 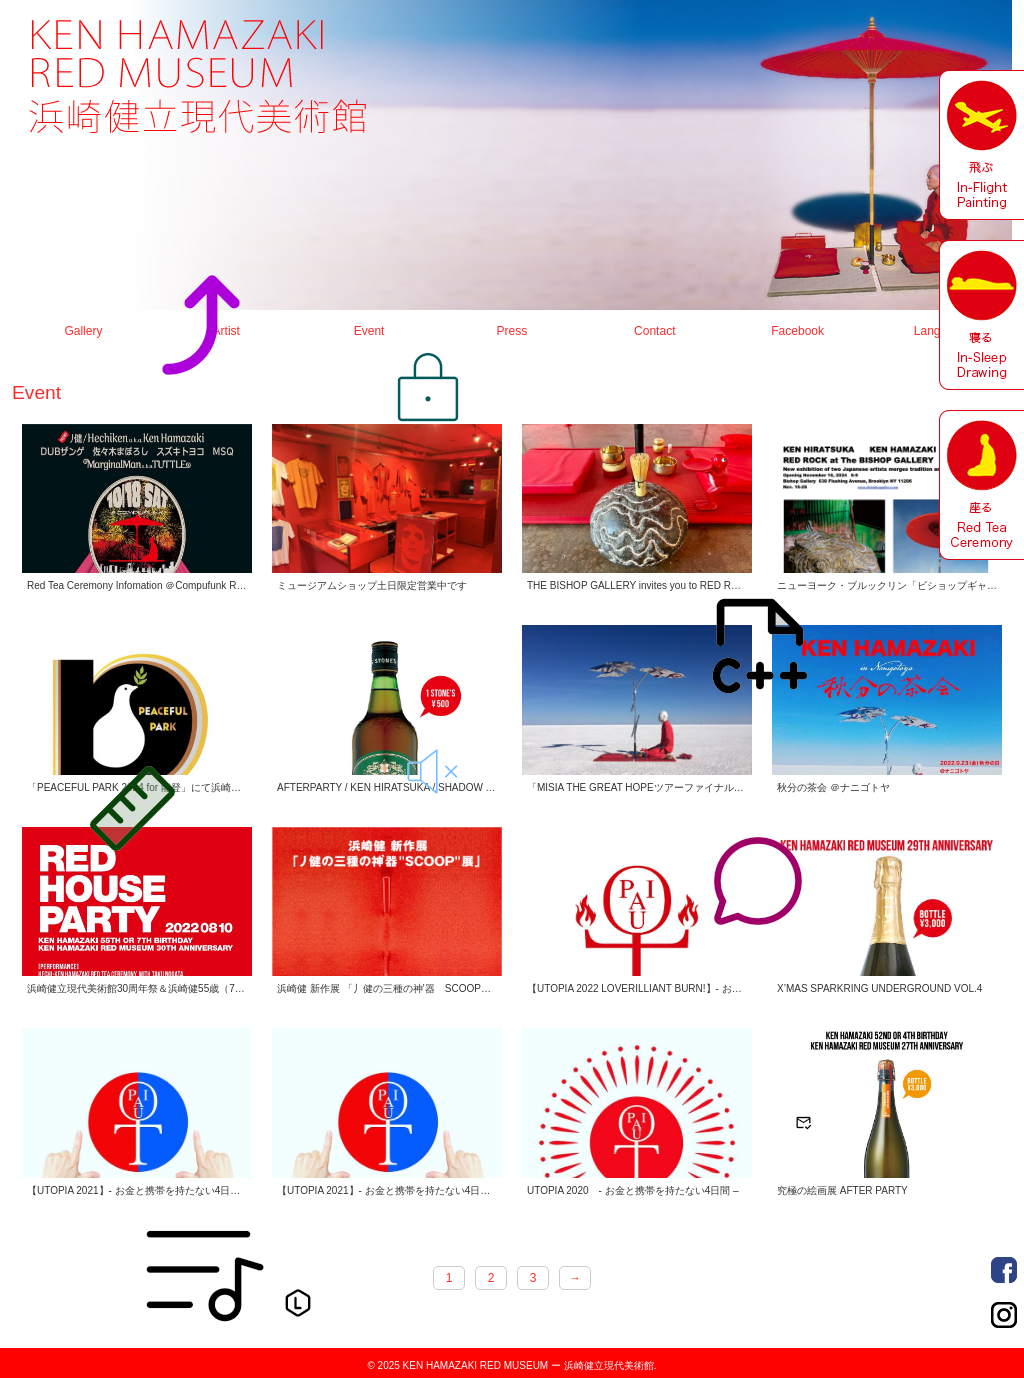 I want to click on redirect or reroute upward, so click(x=201, y=325).